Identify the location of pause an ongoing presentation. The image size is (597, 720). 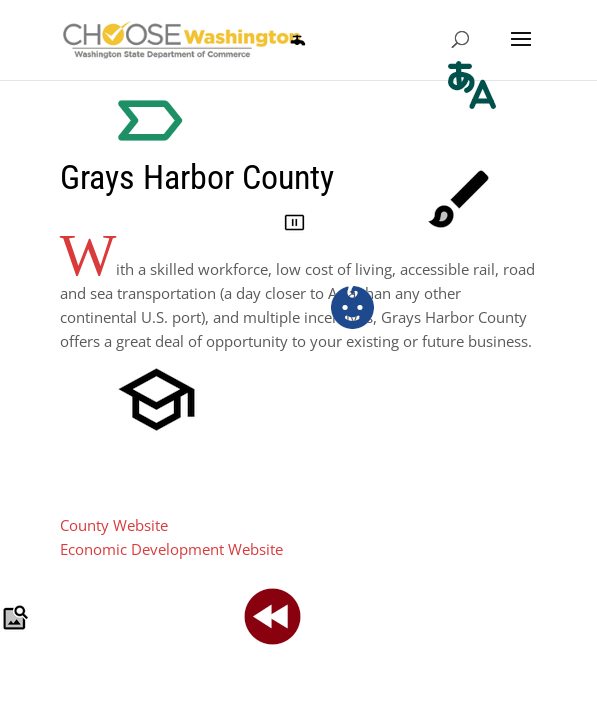
(294, 222).